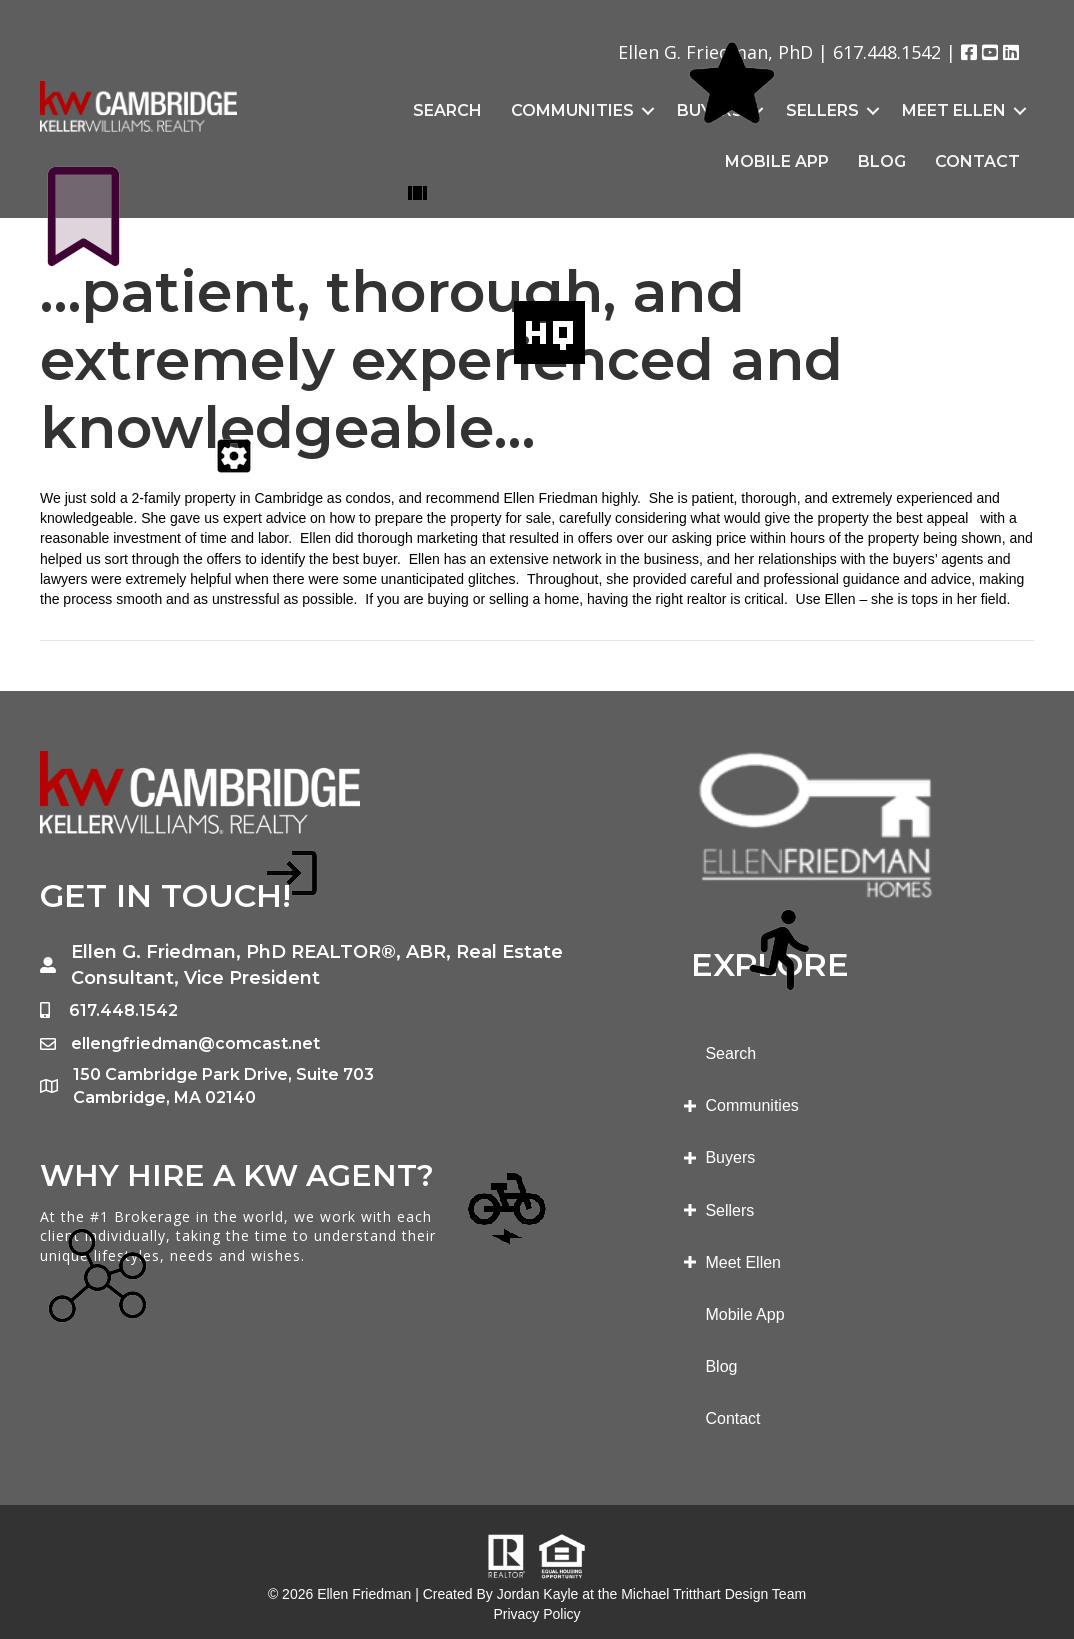 Image resolution: width=1074 pixels, height=1639 pixels. Describe the element at coordinates (97, 1277) in the screenshot. I see `view network connections or relationships` at that location.